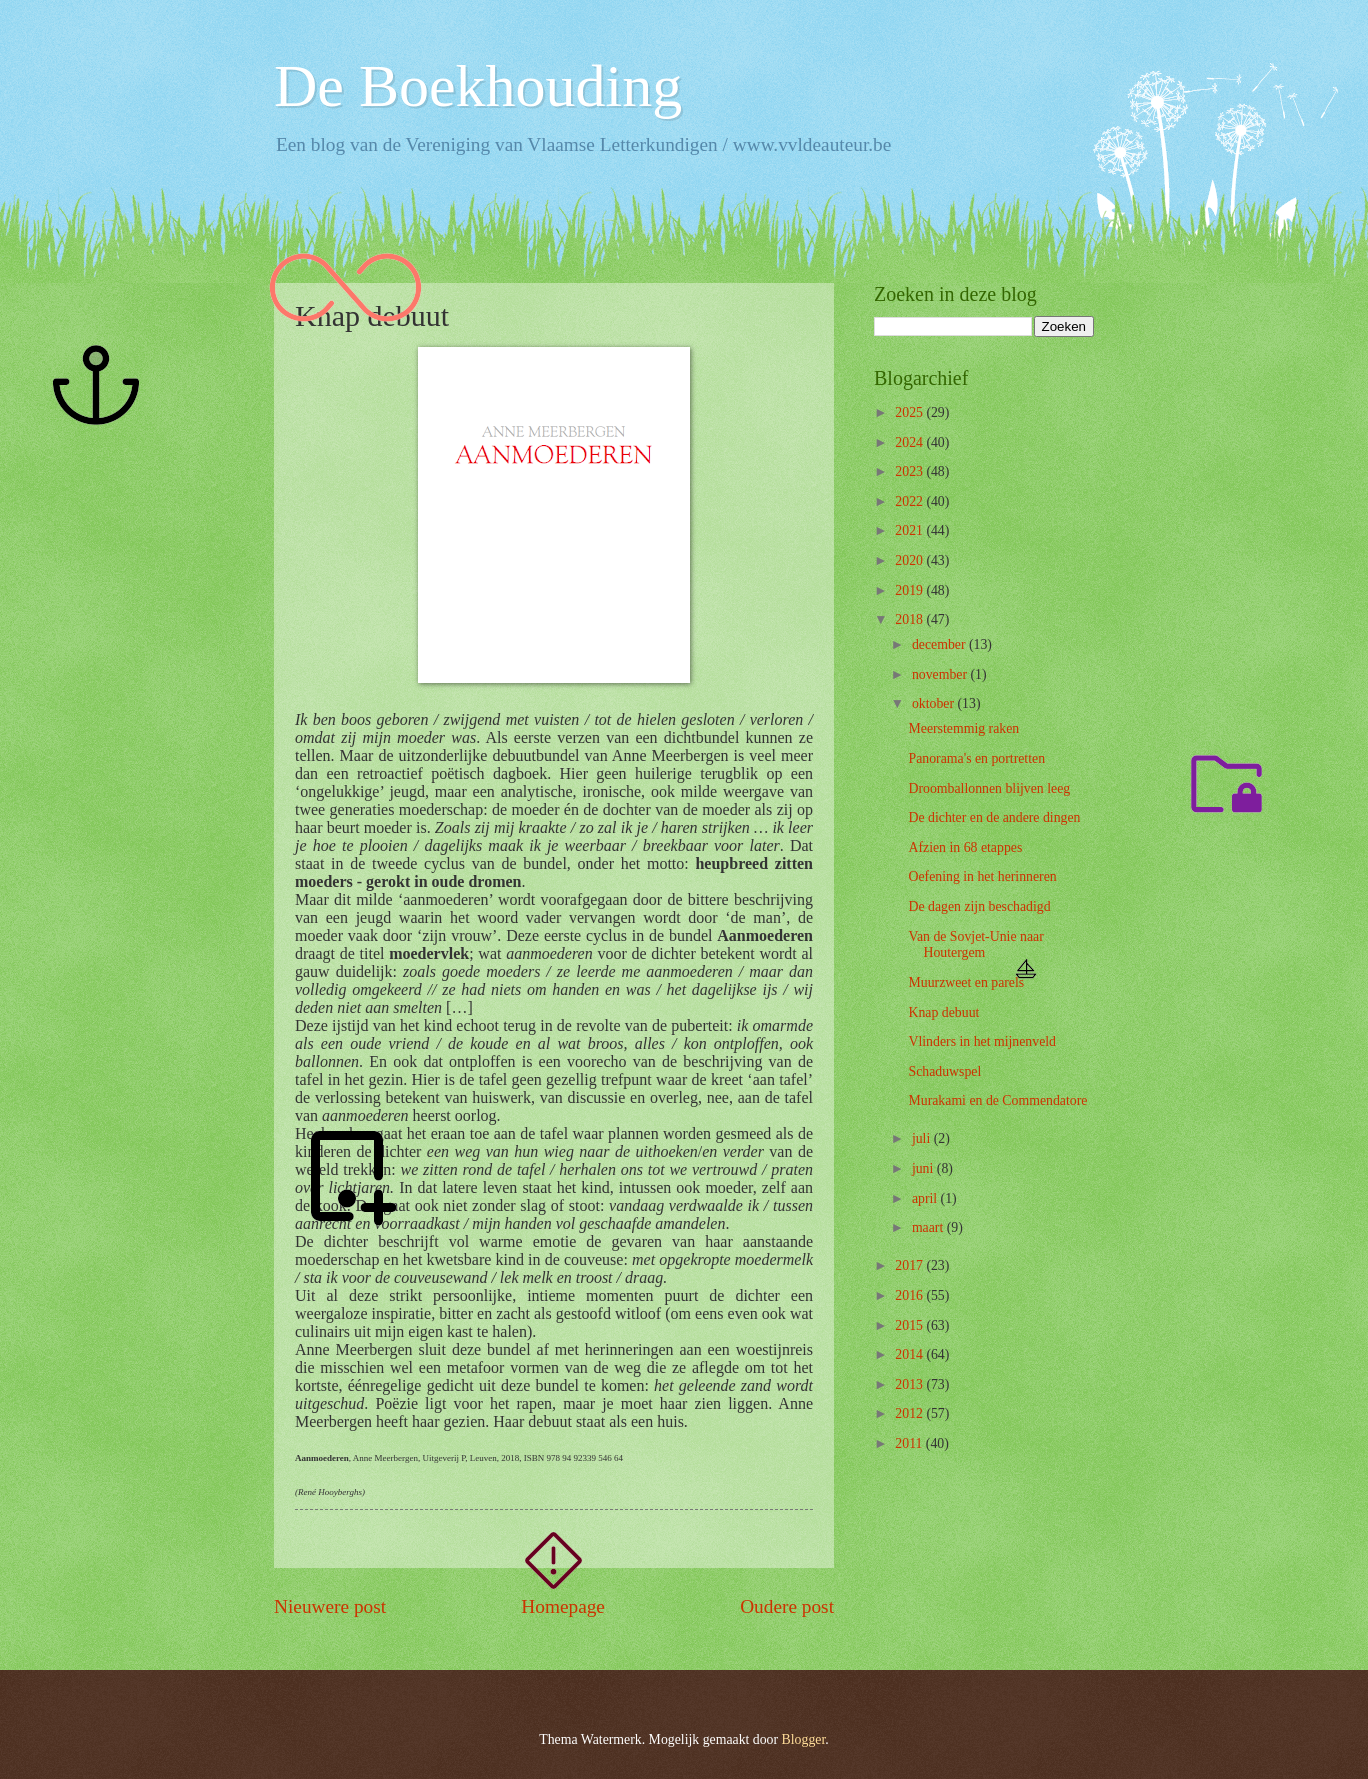 This screenshot has width=1368, height=1779. What do you see at coordinates (1226, 782) in the screenshot?
I see `access a password-protected folder` at bounding box center [1226, 782].